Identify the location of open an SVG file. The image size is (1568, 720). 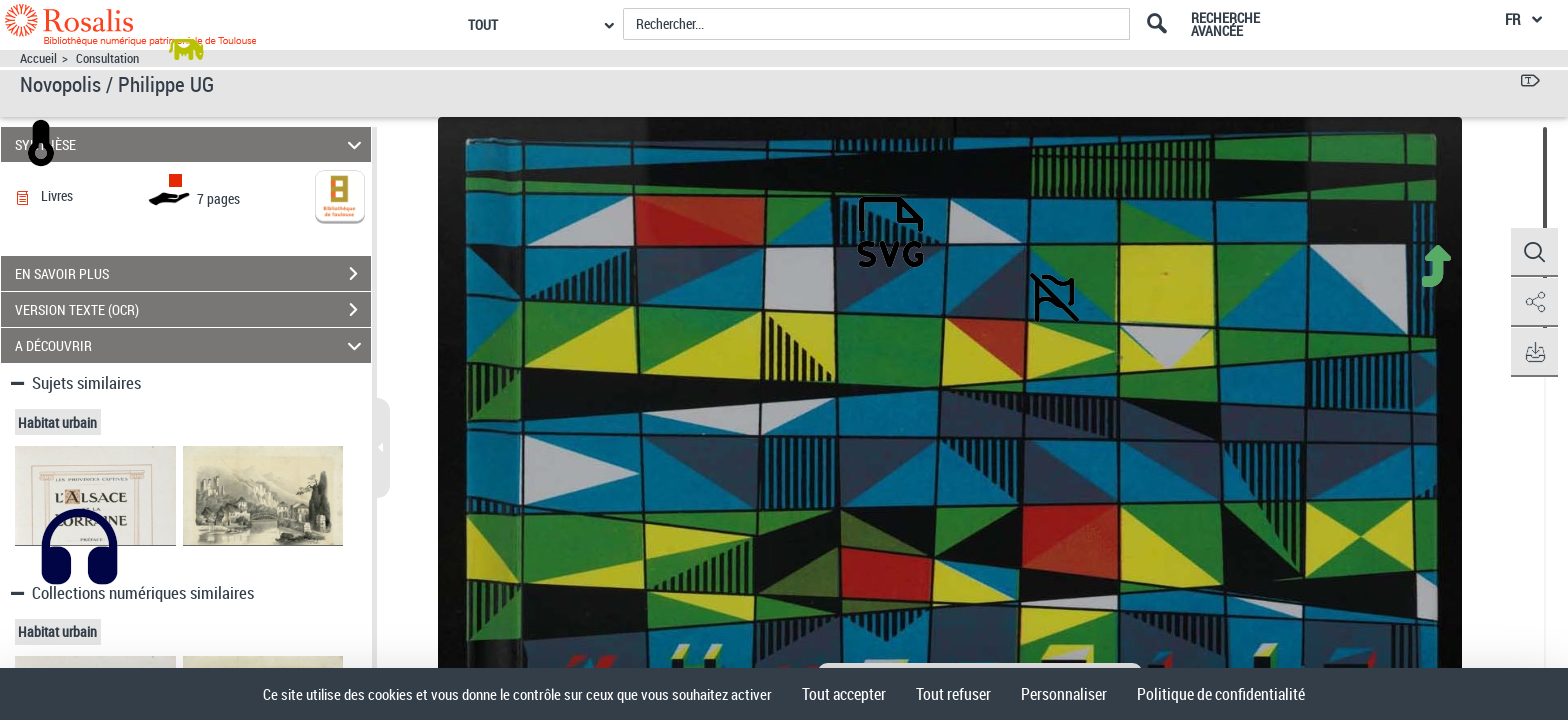
(891, 235).